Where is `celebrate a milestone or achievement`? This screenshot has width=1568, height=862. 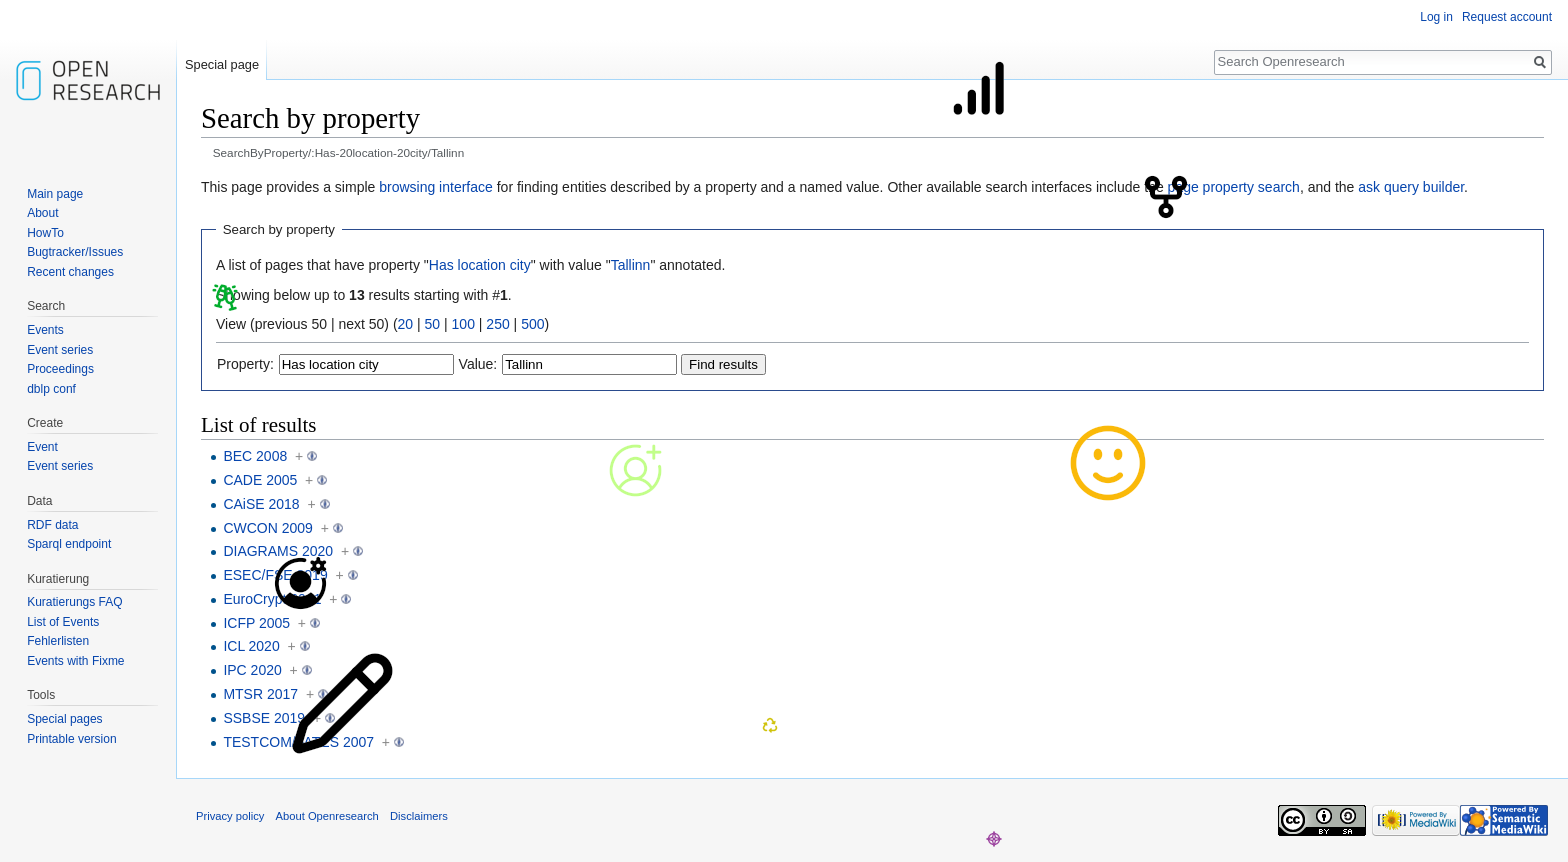 celebrate a milestone or achievement is located at coordinates (225, 297).